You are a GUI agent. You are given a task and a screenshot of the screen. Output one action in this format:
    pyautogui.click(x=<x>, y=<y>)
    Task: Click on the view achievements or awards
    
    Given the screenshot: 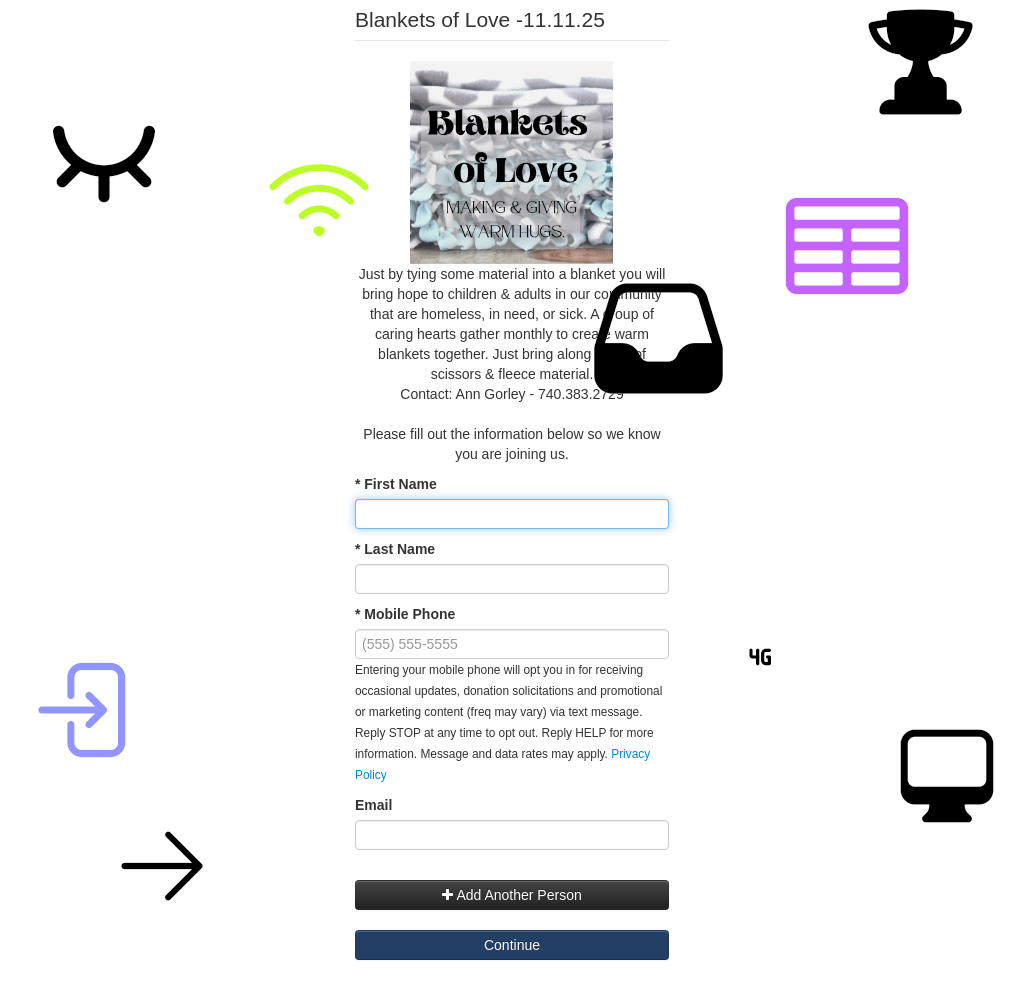 What is the action you would take?
    pyautogui.click(x=921, y=62)
    